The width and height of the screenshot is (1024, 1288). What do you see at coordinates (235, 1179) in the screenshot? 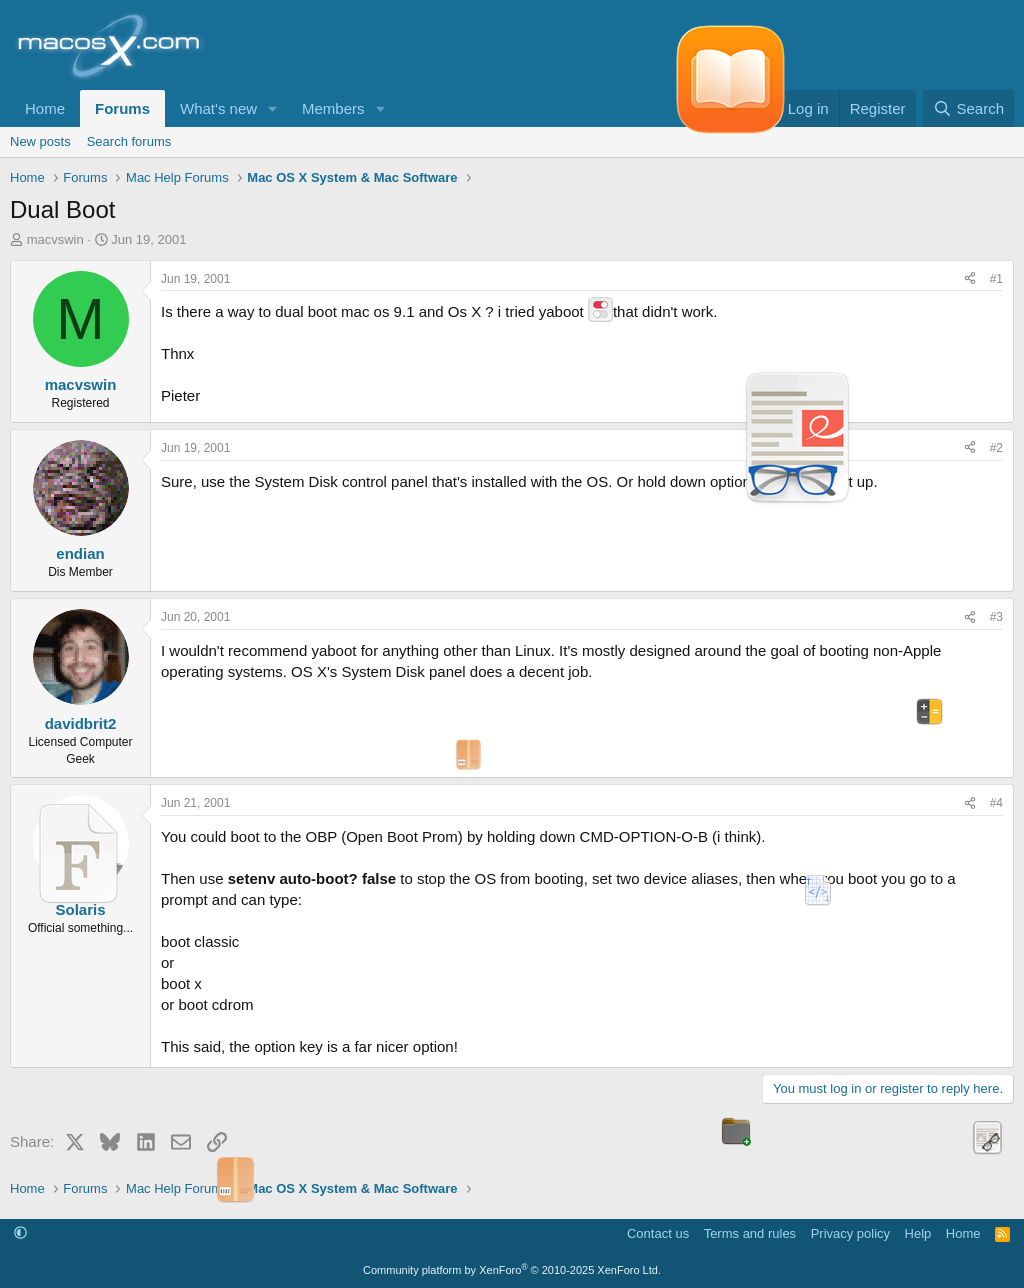
I see `compressed or archived file type indicator` at bounding box center [235, 1179].